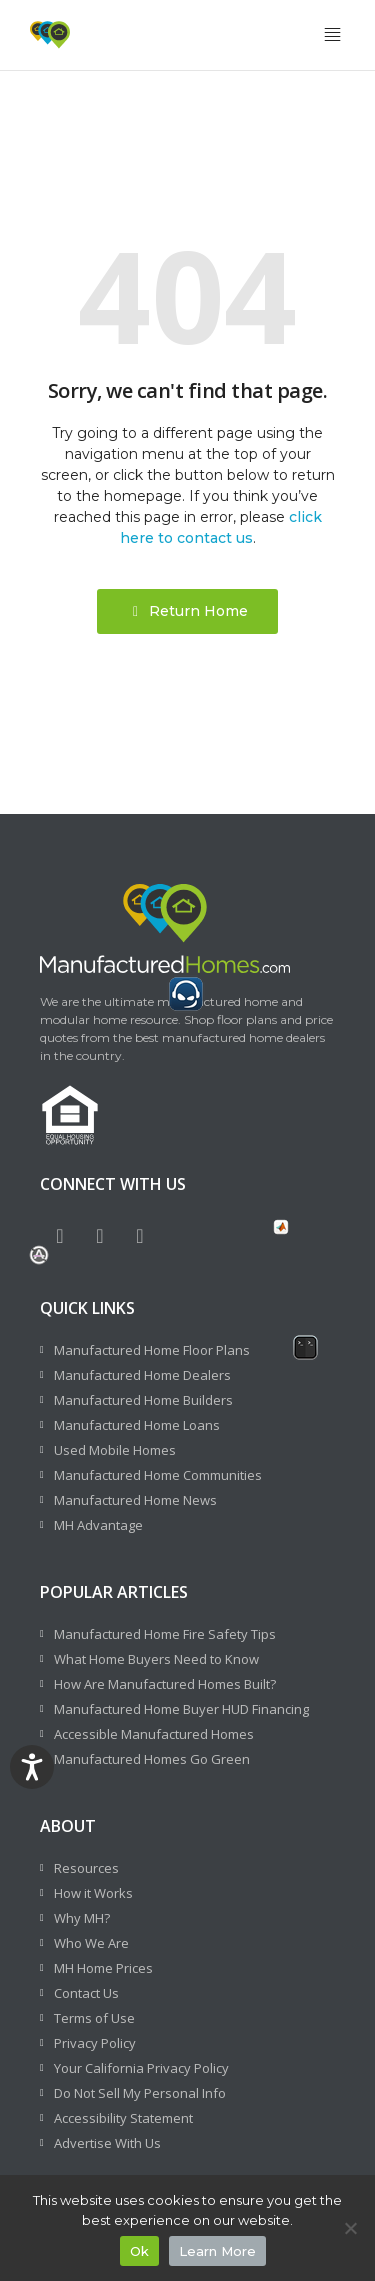 This screenshot has width=375, height=2281. Describe the element at coordinates (186, 994) in the screenshot. I see `open TeamSpeak voice chat app` at that location.